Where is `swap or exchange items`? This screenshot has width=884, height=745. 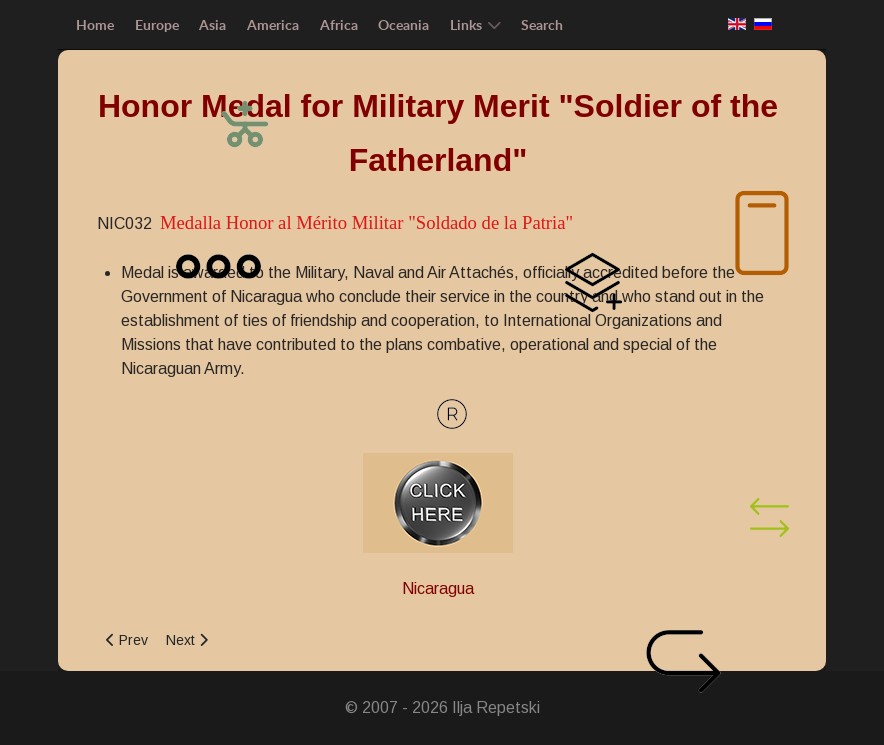
swap or exchange items is located at coordinates (769, 517).